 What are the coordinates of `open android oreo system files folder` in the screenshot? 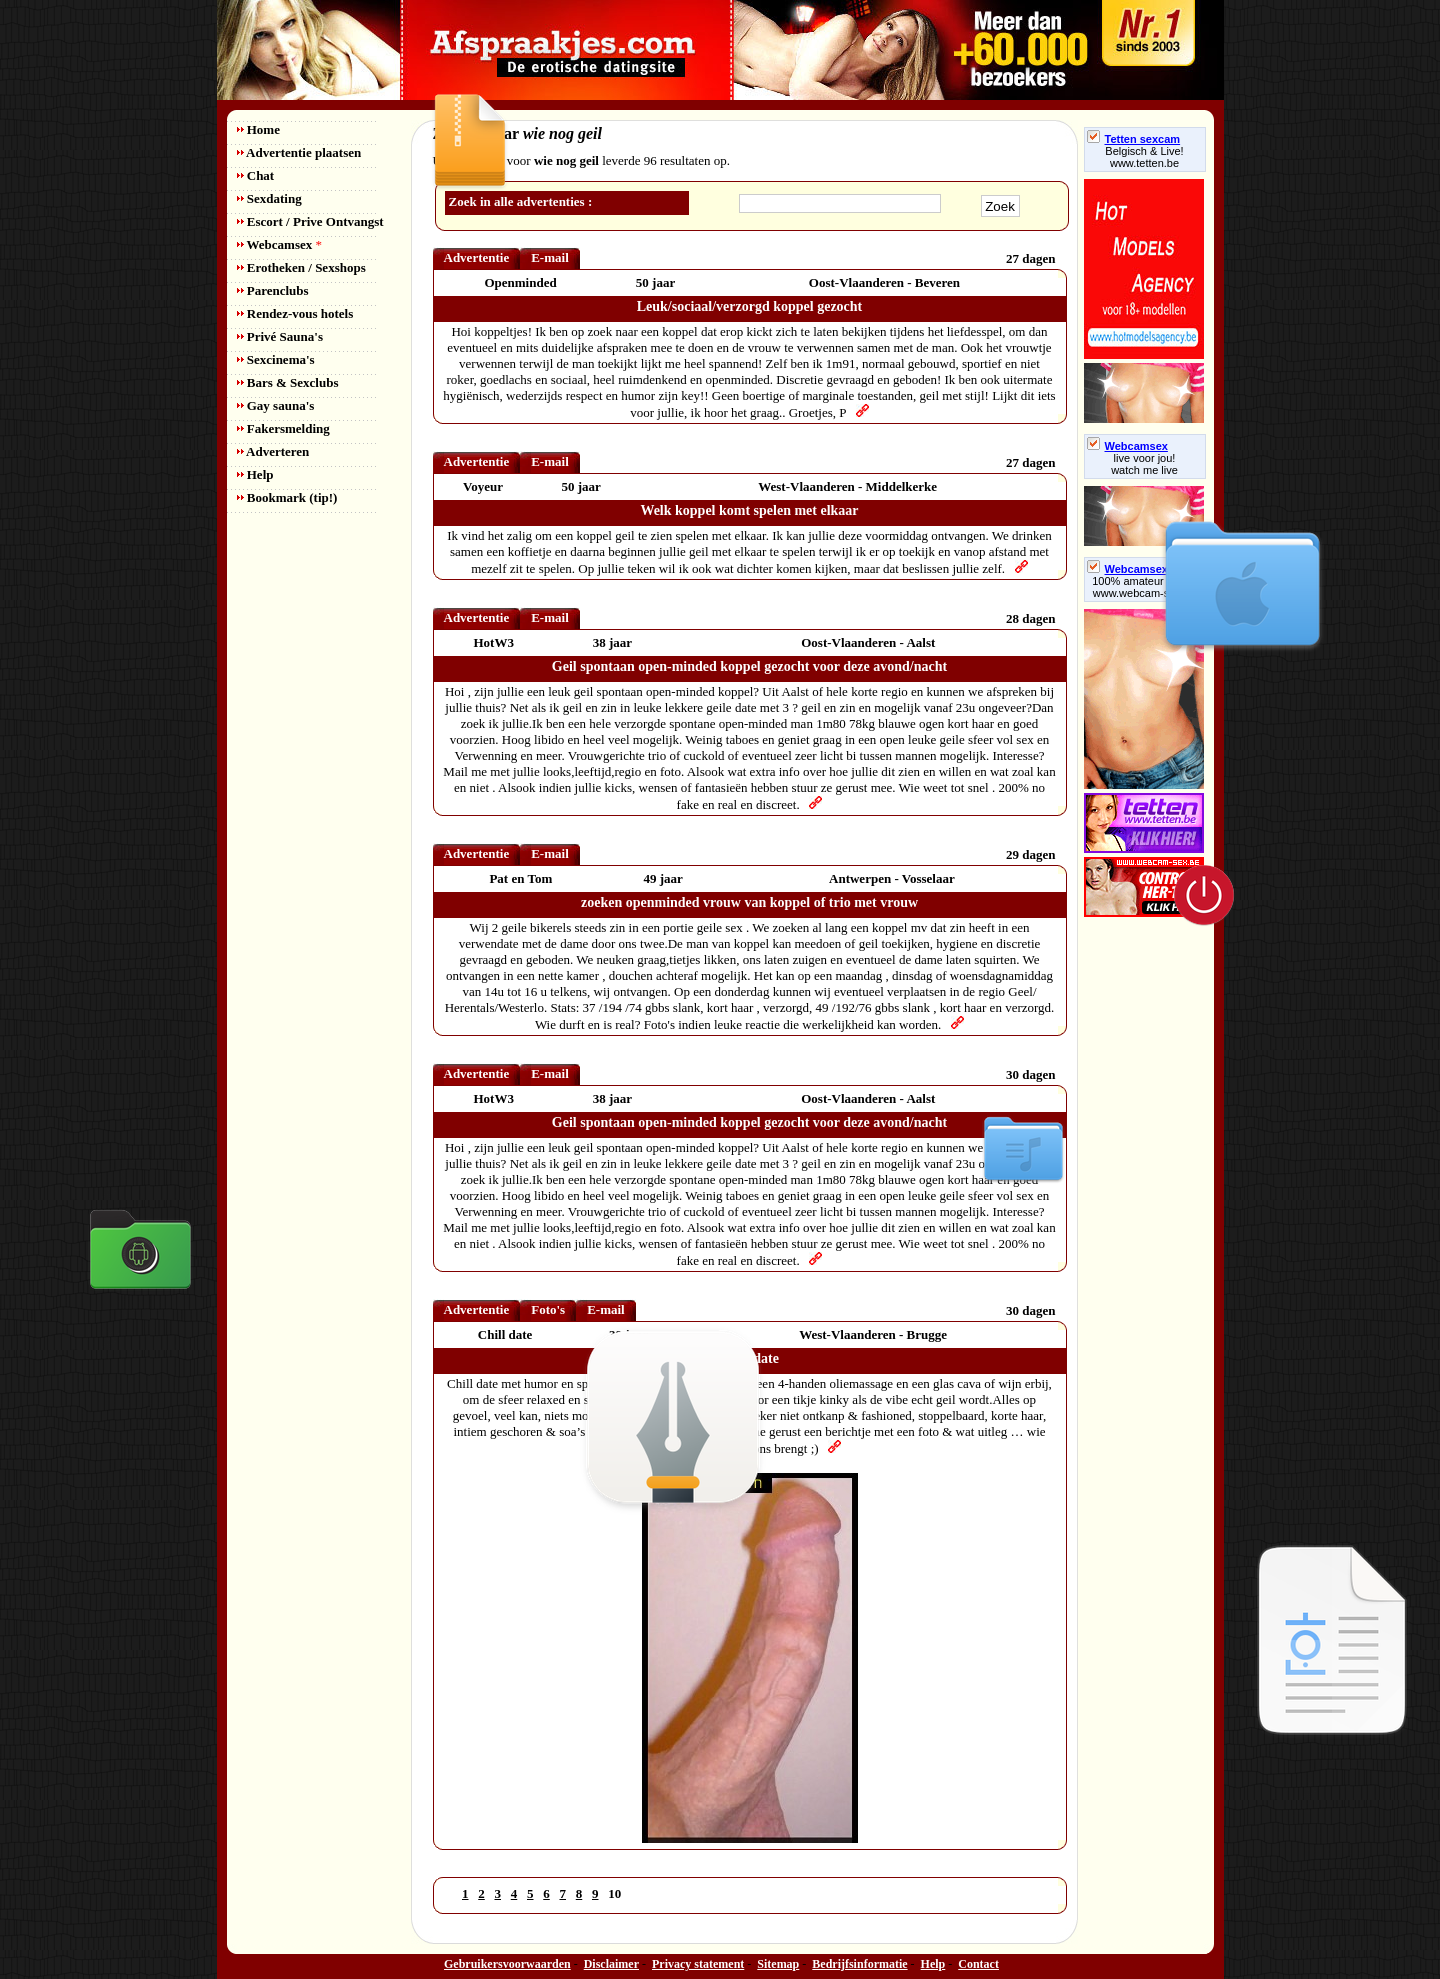 It's located at (140, 1252).